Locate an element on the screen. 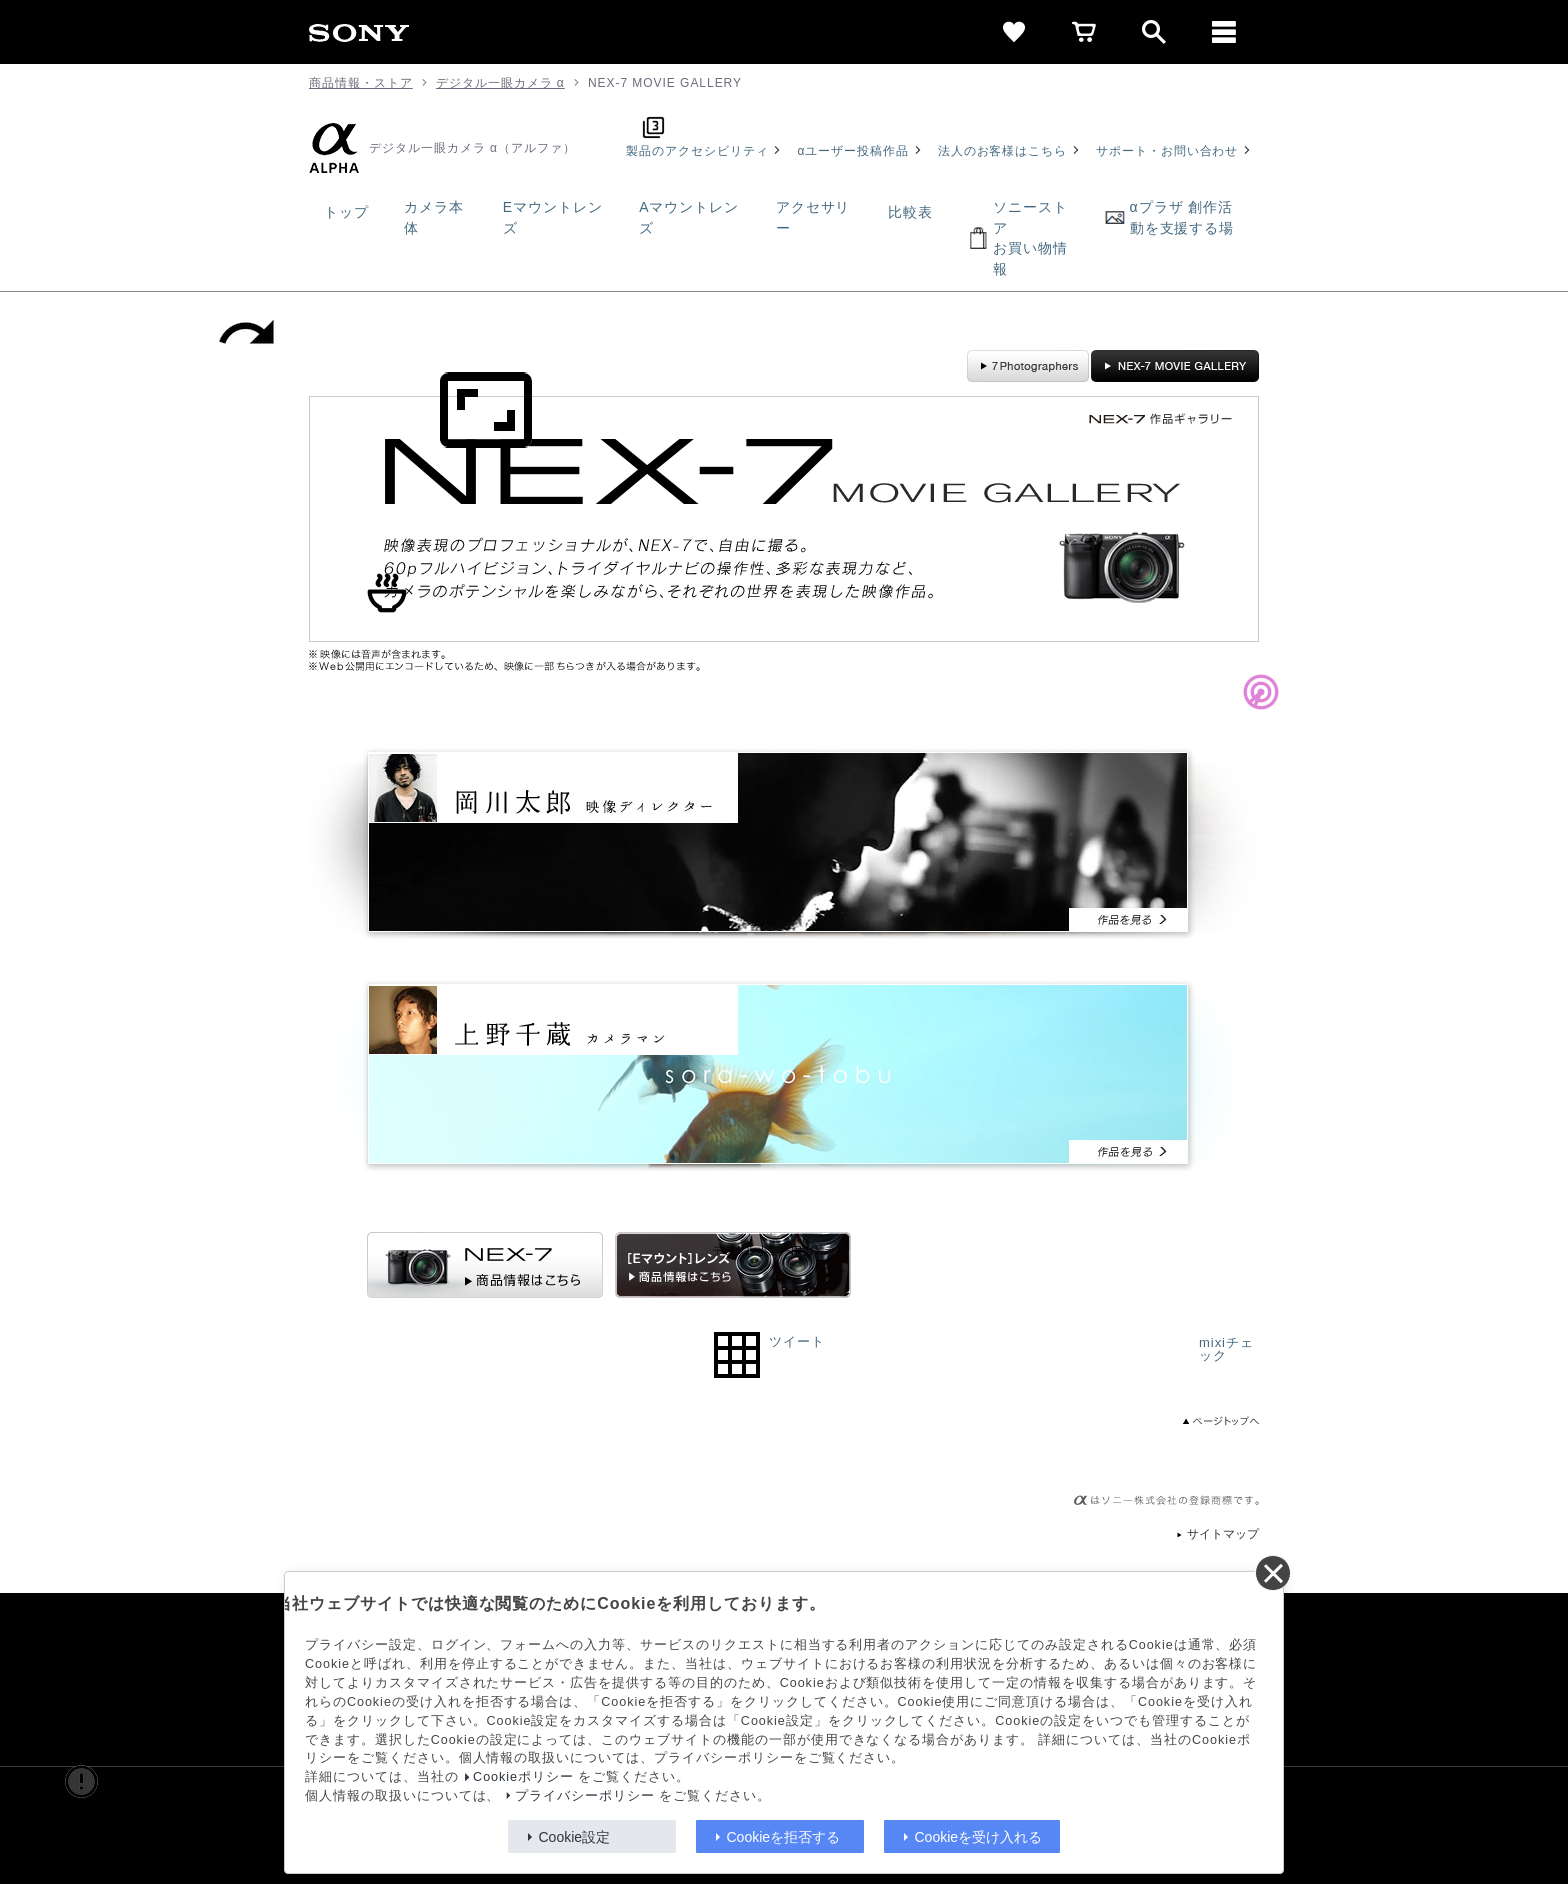  adjust aspect ratio settings is located at coordinates (486, 410).